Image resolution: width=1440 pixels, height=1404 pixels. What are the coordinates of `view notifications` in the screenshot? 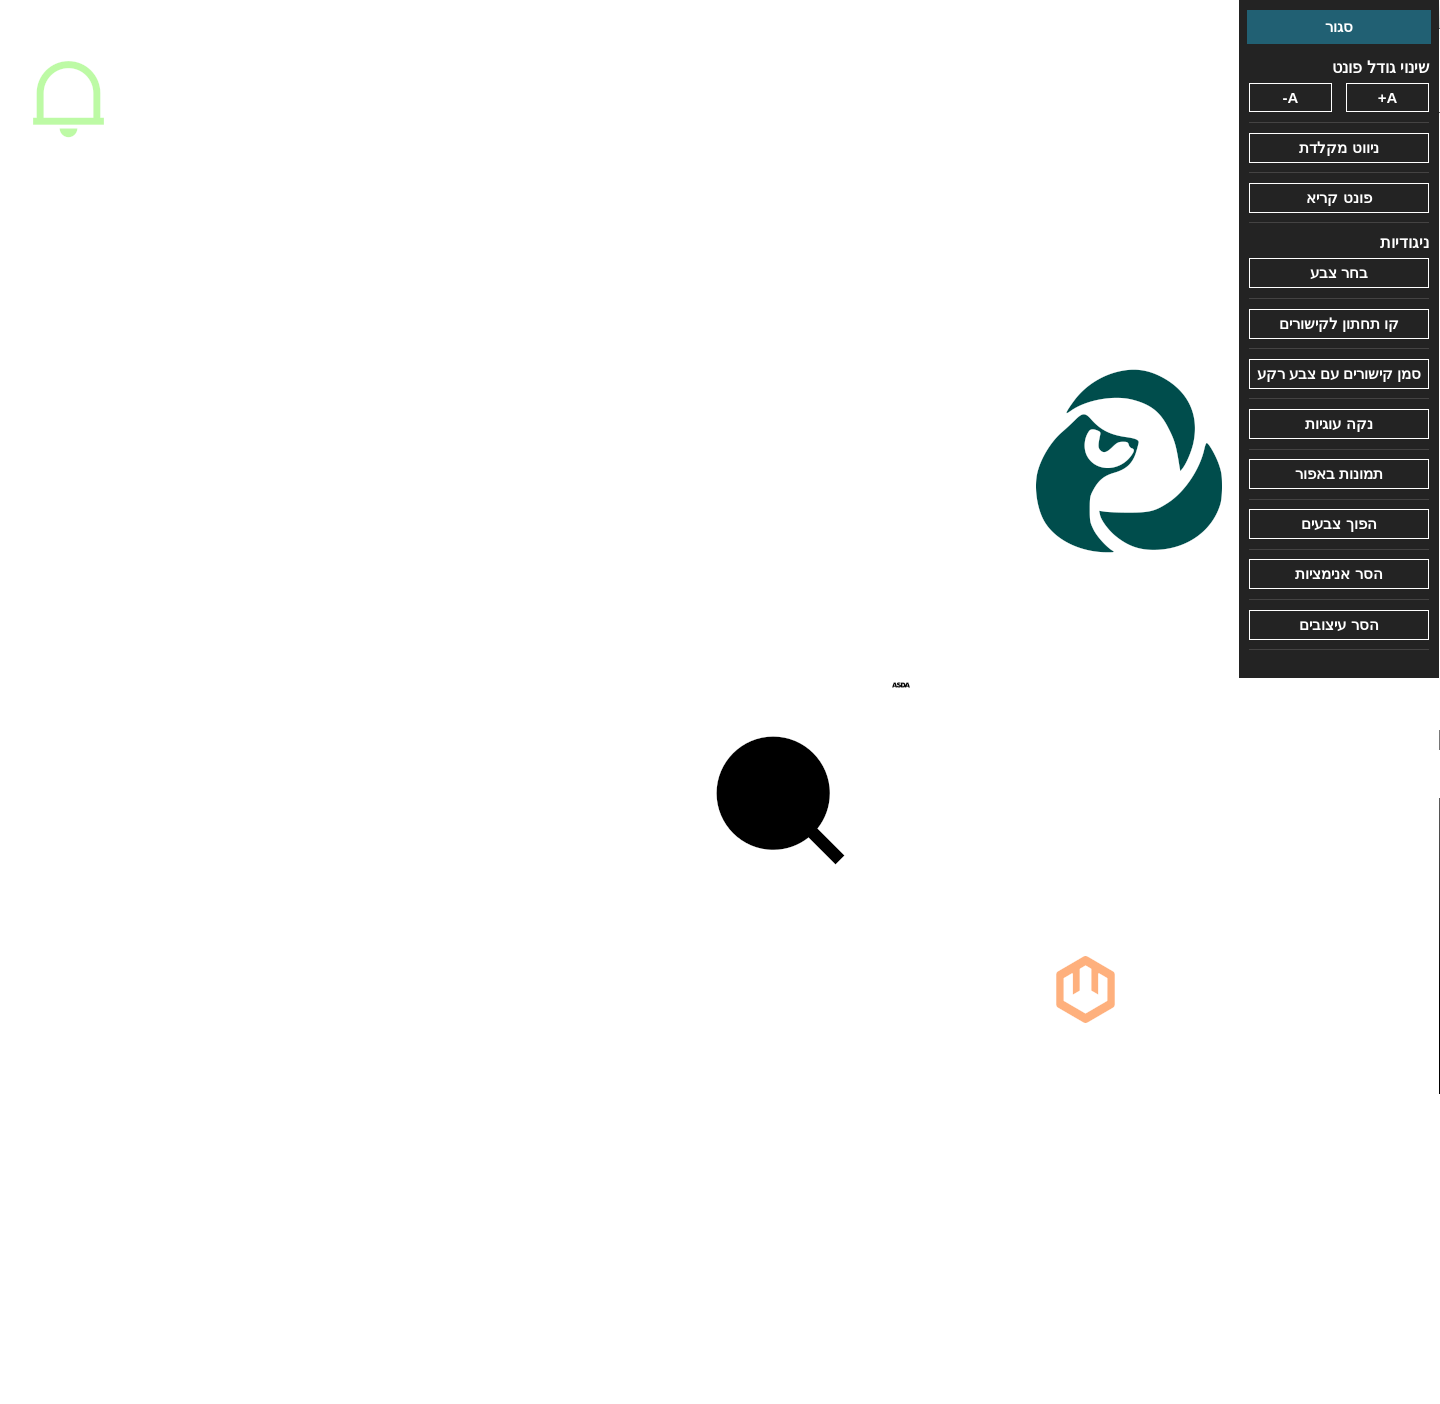 It's located at (68, 96).